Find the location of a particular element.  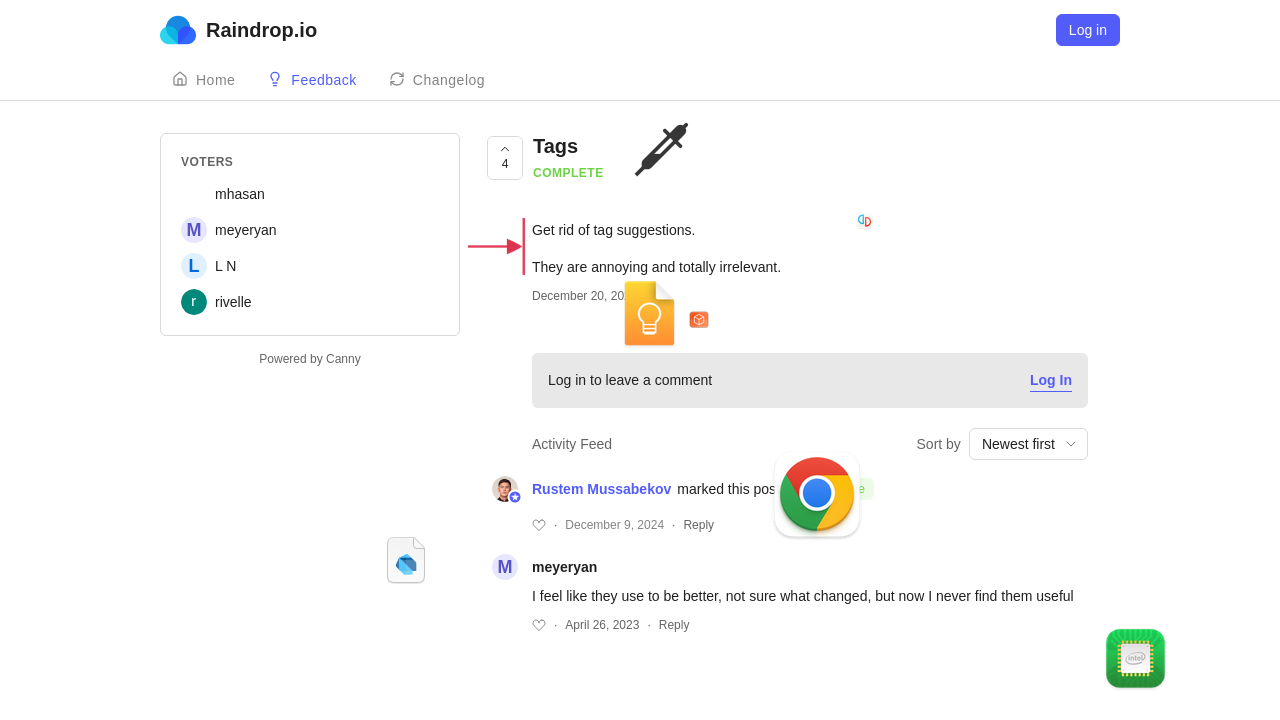

open Google Chrome browser is located at coordinates (817, 494).